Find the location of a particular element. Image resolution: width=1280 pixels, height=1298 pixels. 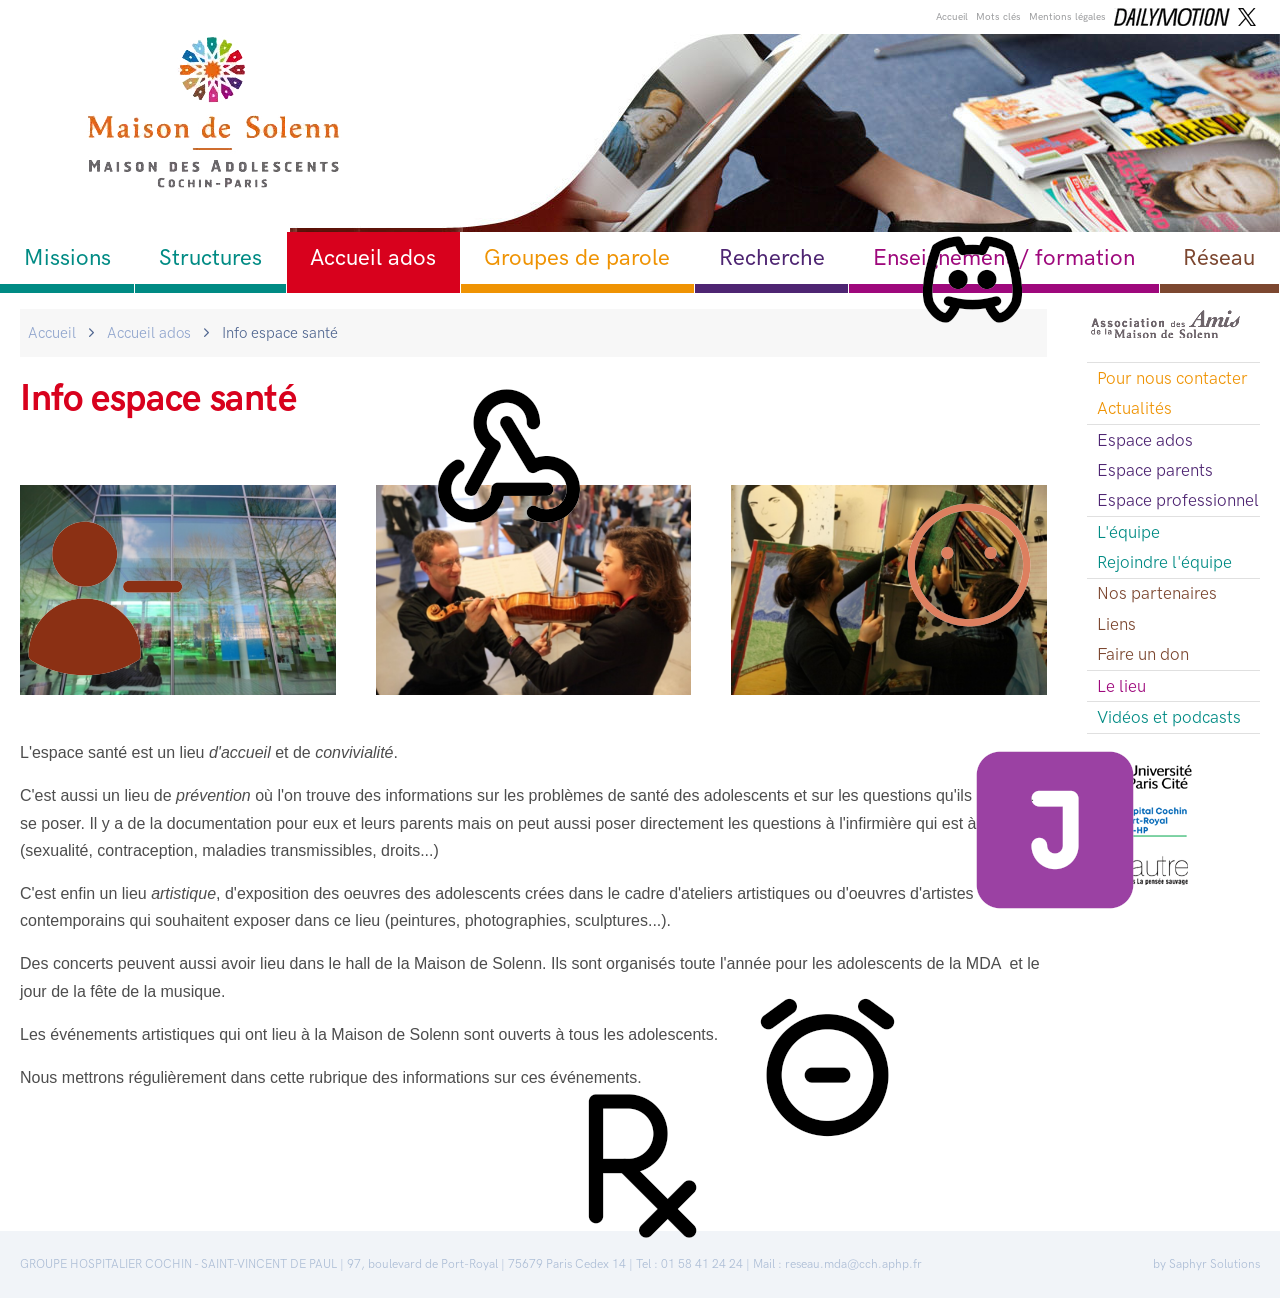

configure webhook integrations is located at coordinates (509, 456).